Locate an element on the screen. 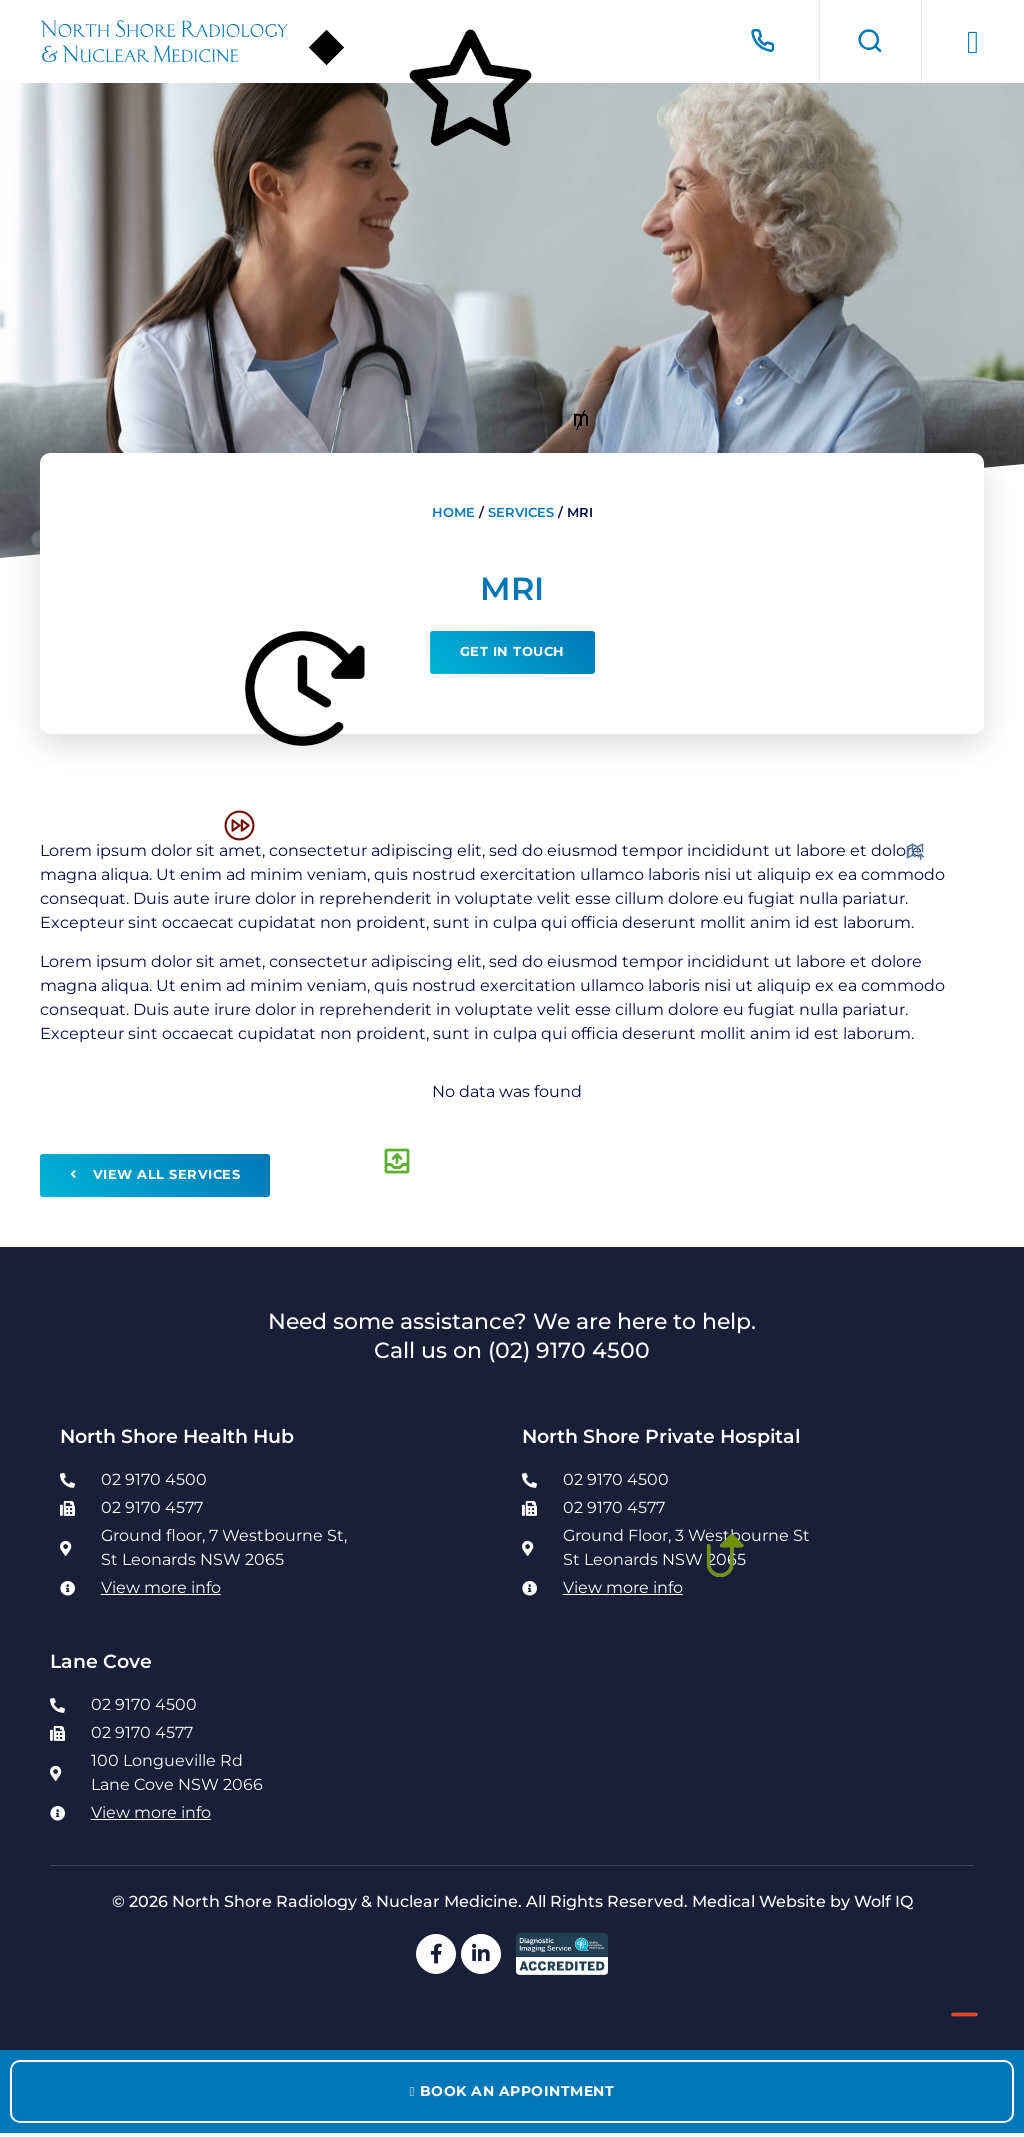  restore from history is located at coordinates (302, 688).